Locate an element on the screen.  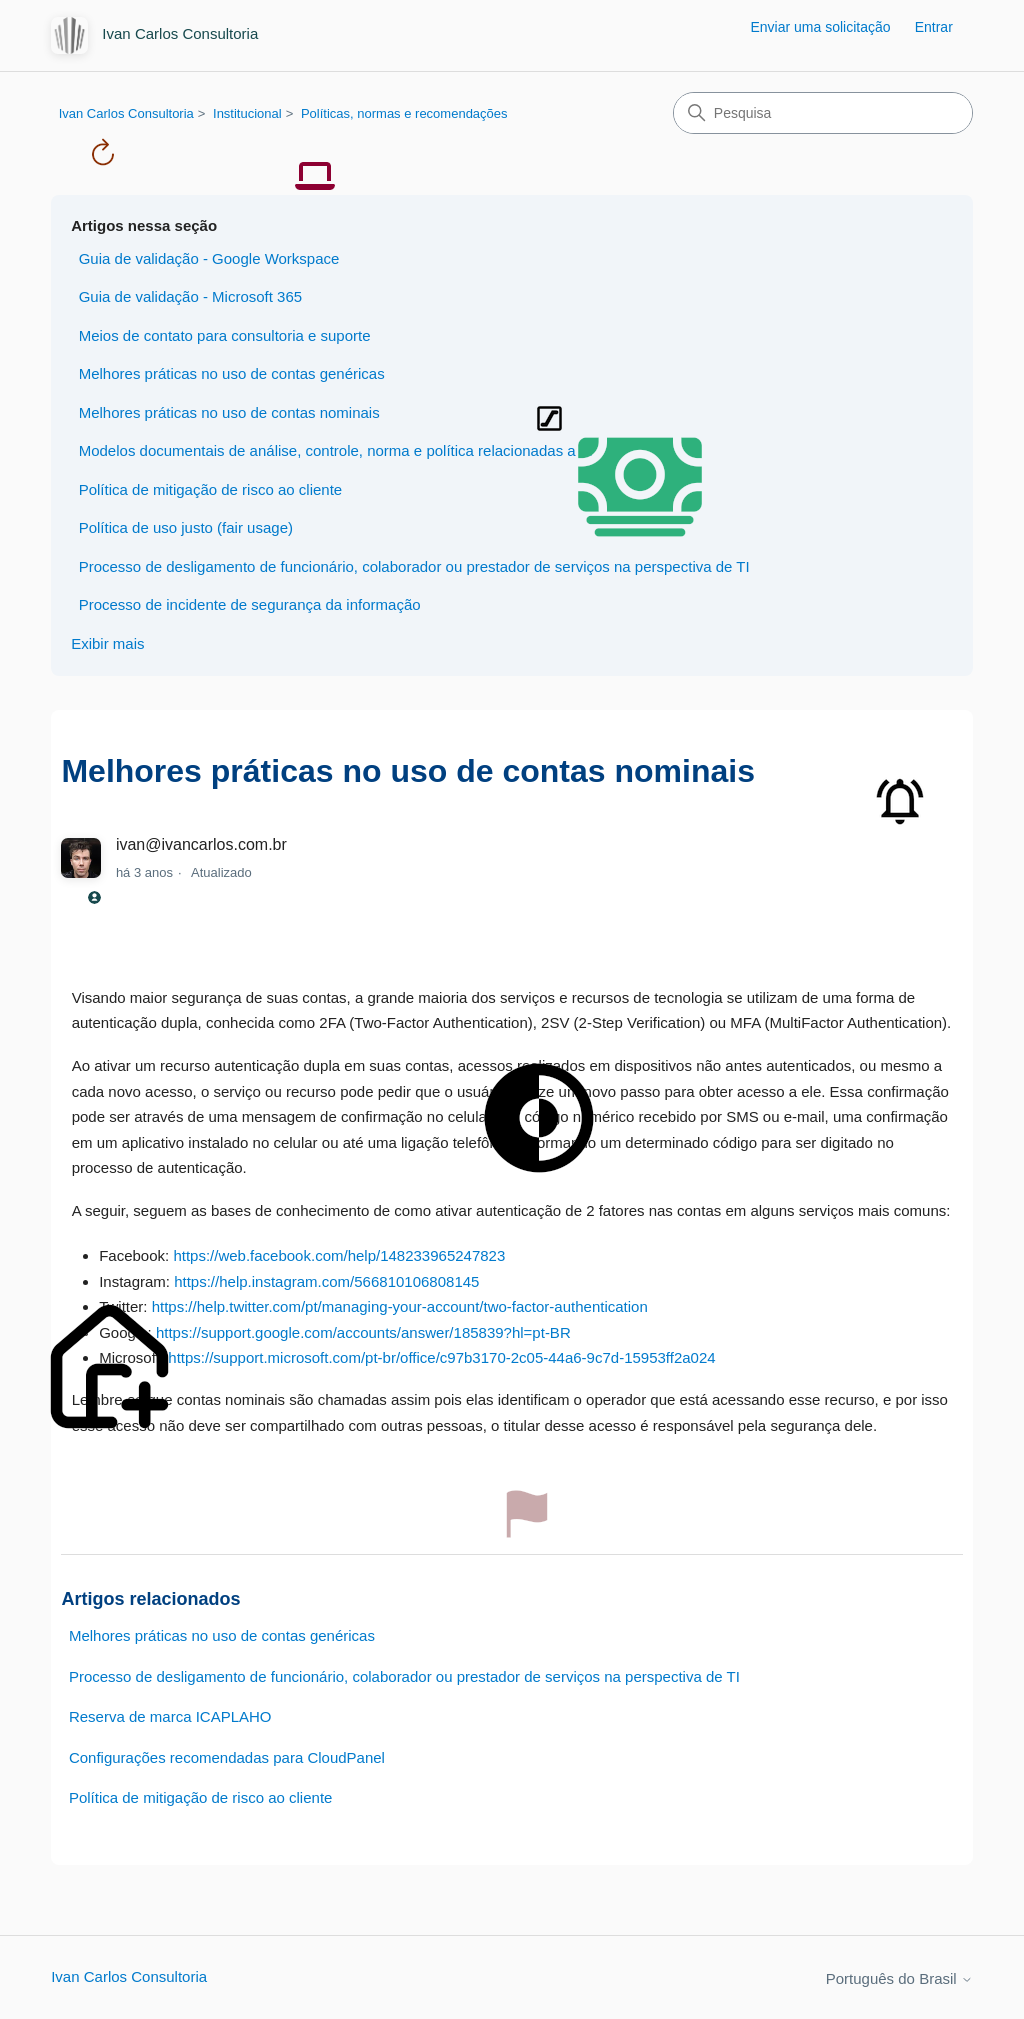
flag or mark an item for follow-up is located at coordinates (527, 1514).